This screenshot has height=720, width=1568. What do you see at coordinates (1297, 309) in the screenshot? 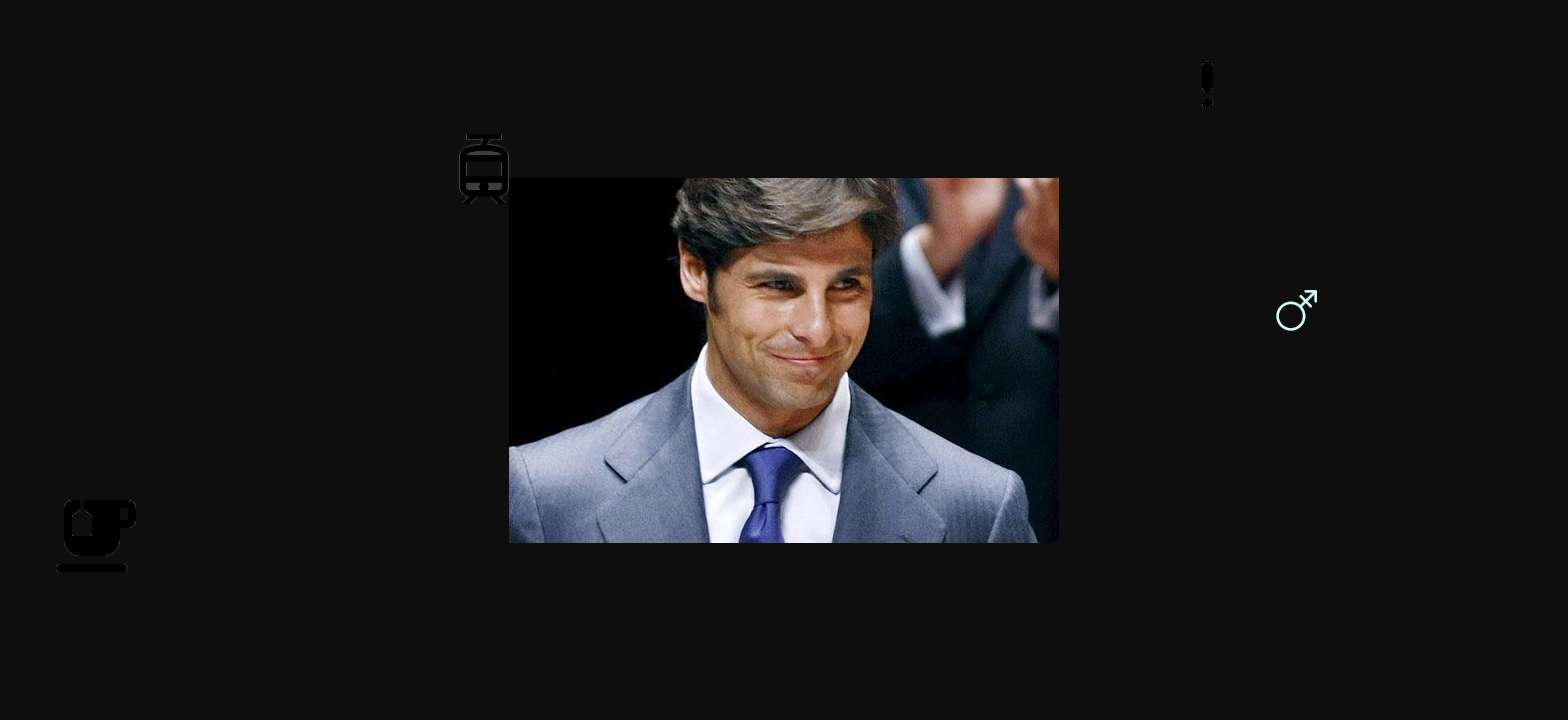
I see `indicates transgender or non-binary gender identity option` at bounding box center [1297, 309].